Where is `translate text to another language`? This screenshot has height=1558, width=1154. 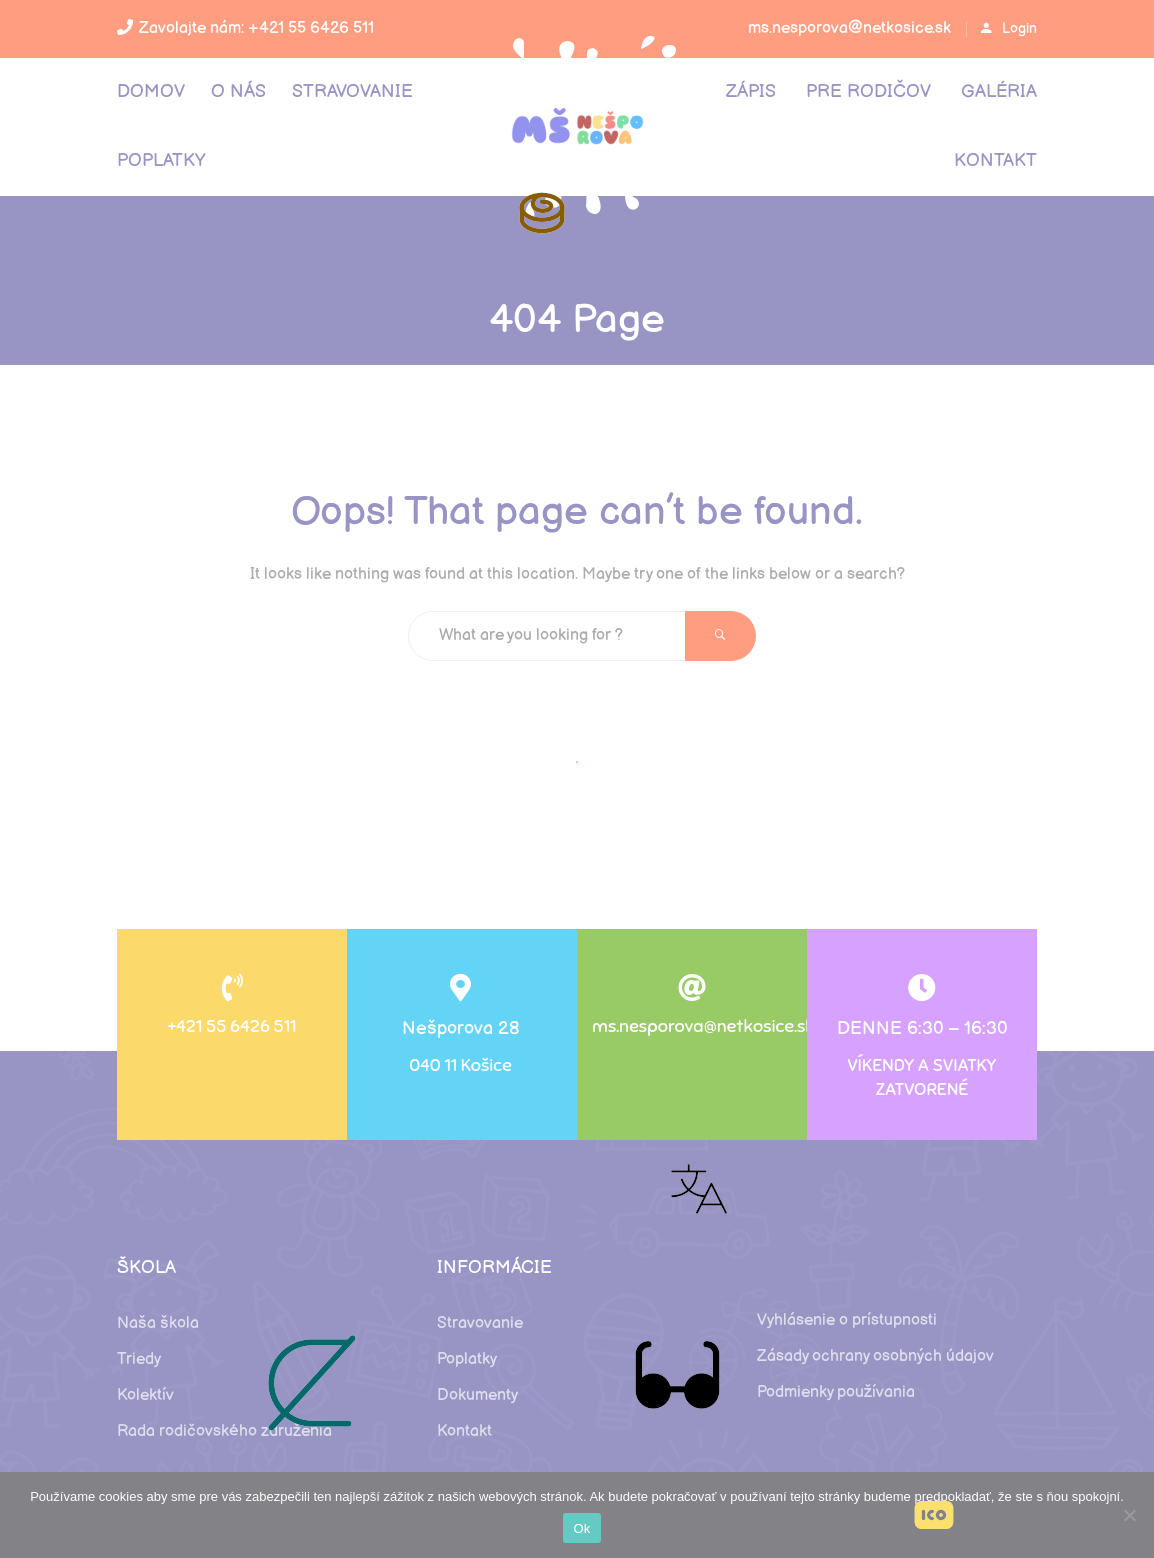 translate text to another language is located at coordinates (697, 1190).